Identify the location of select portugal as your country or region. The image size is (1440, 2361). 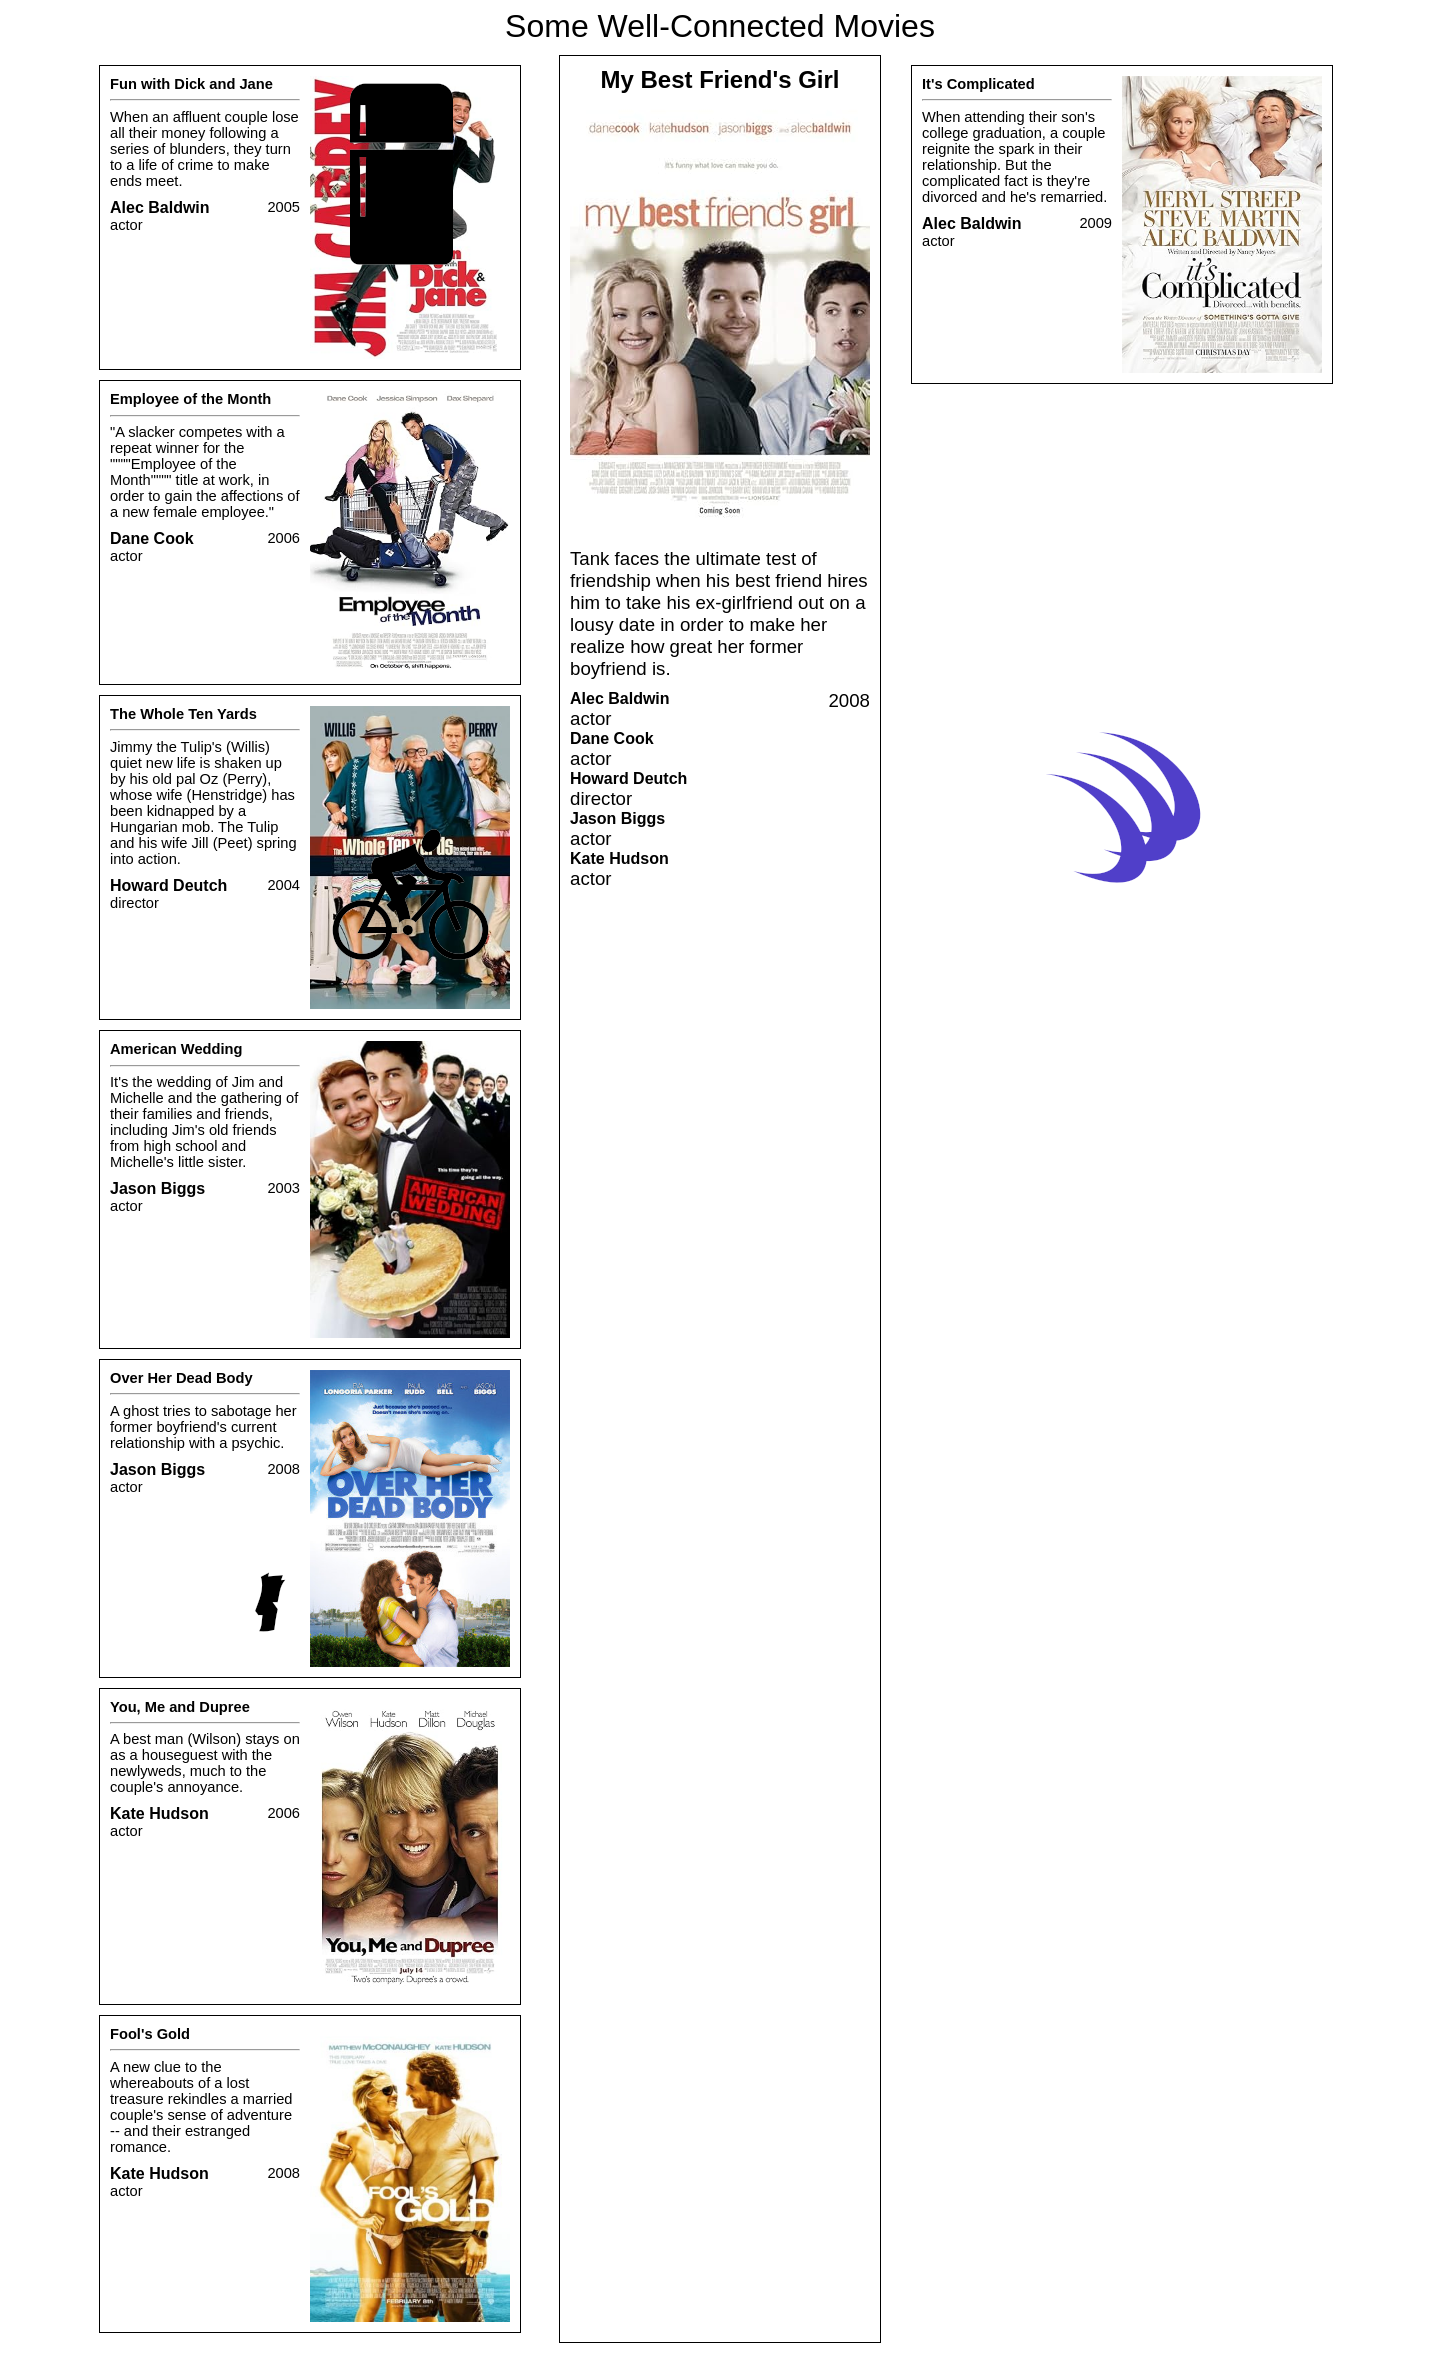
(270, 1602).